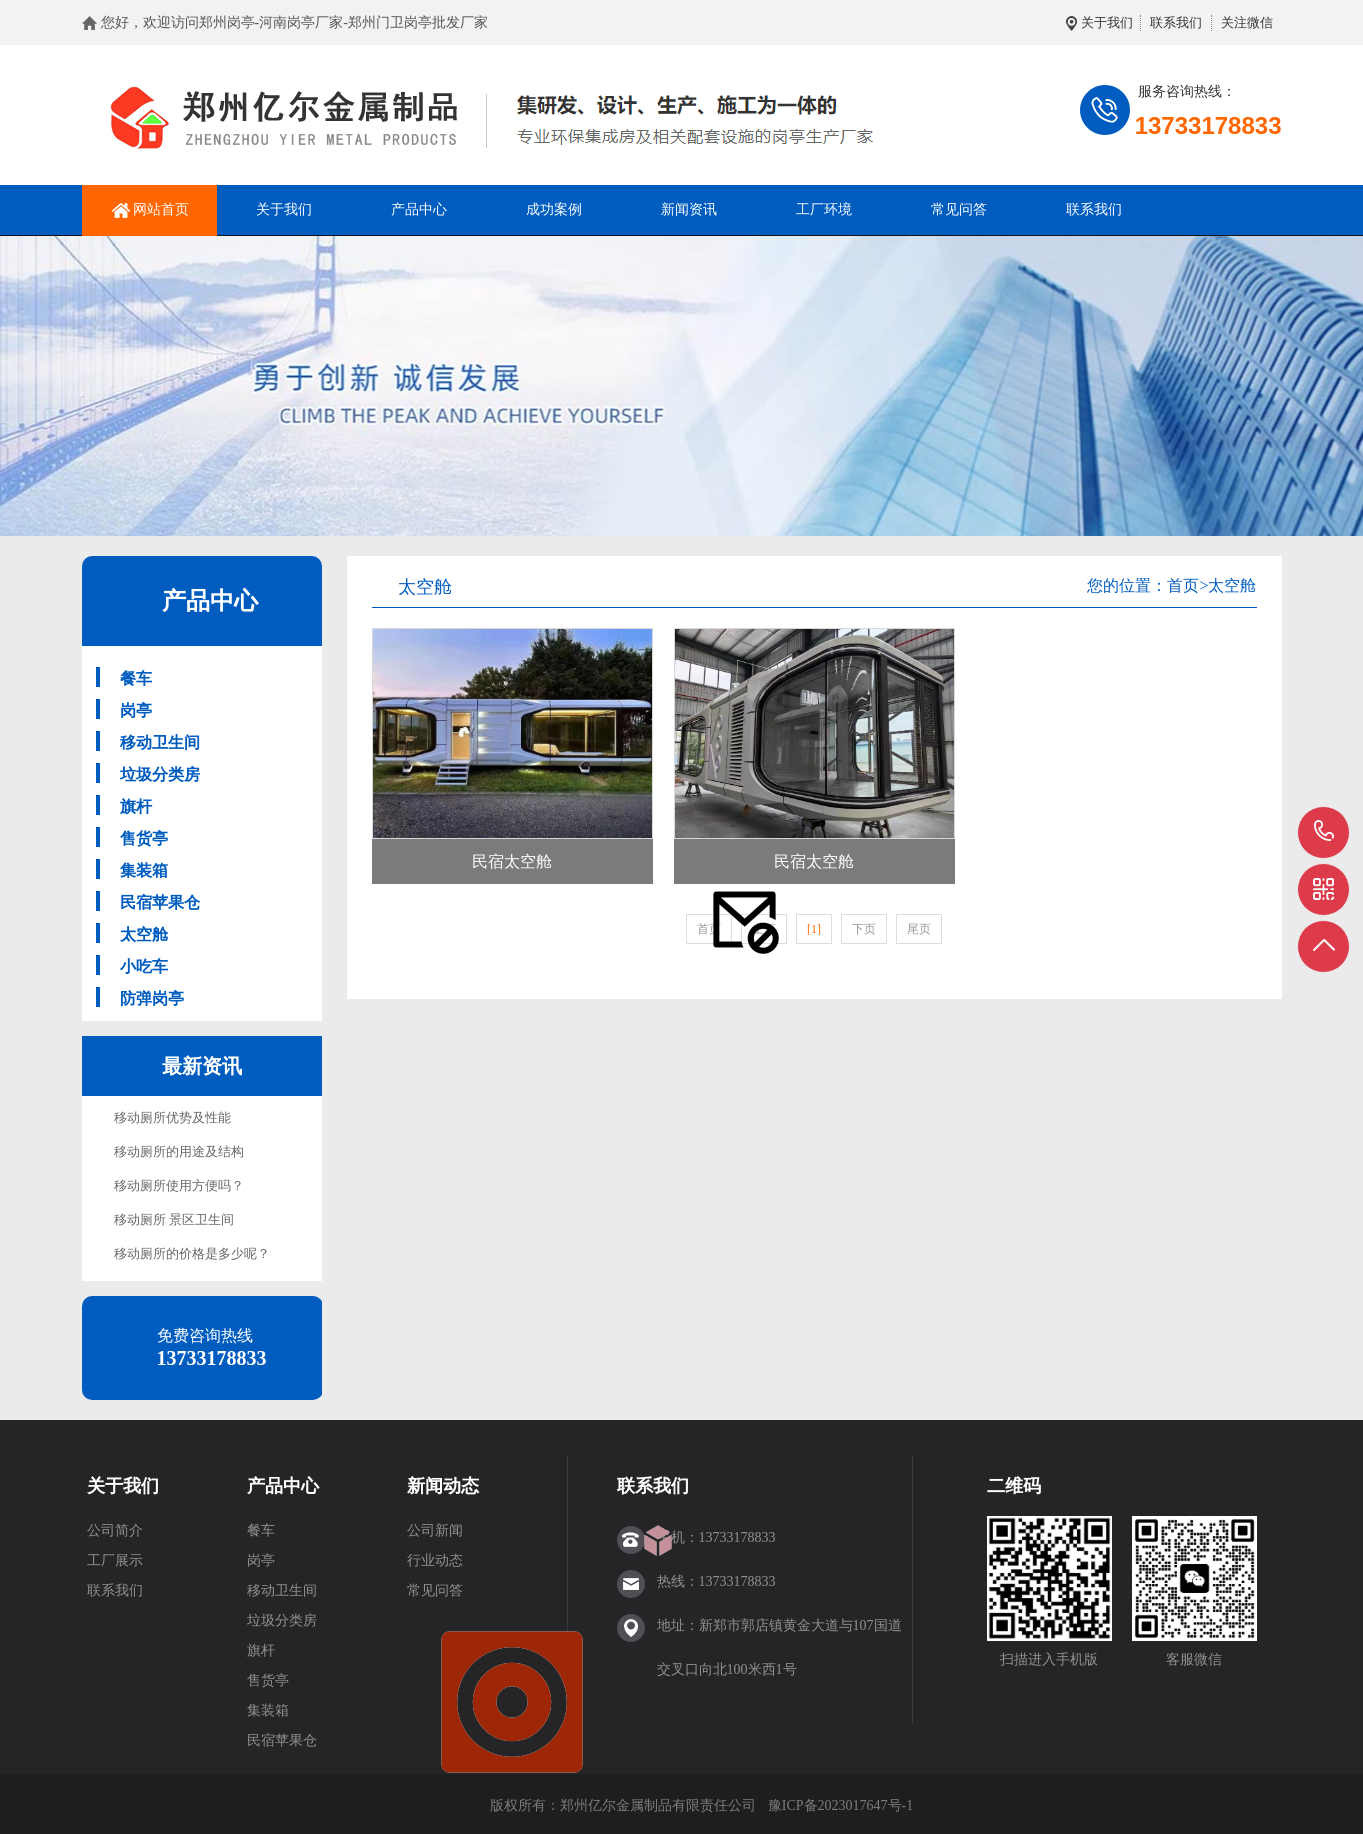  What do you see at coordinates (512, 1702) in the screenshot?
I see `adjust speaker or audio output settings` at bounding box center [512, 1702].